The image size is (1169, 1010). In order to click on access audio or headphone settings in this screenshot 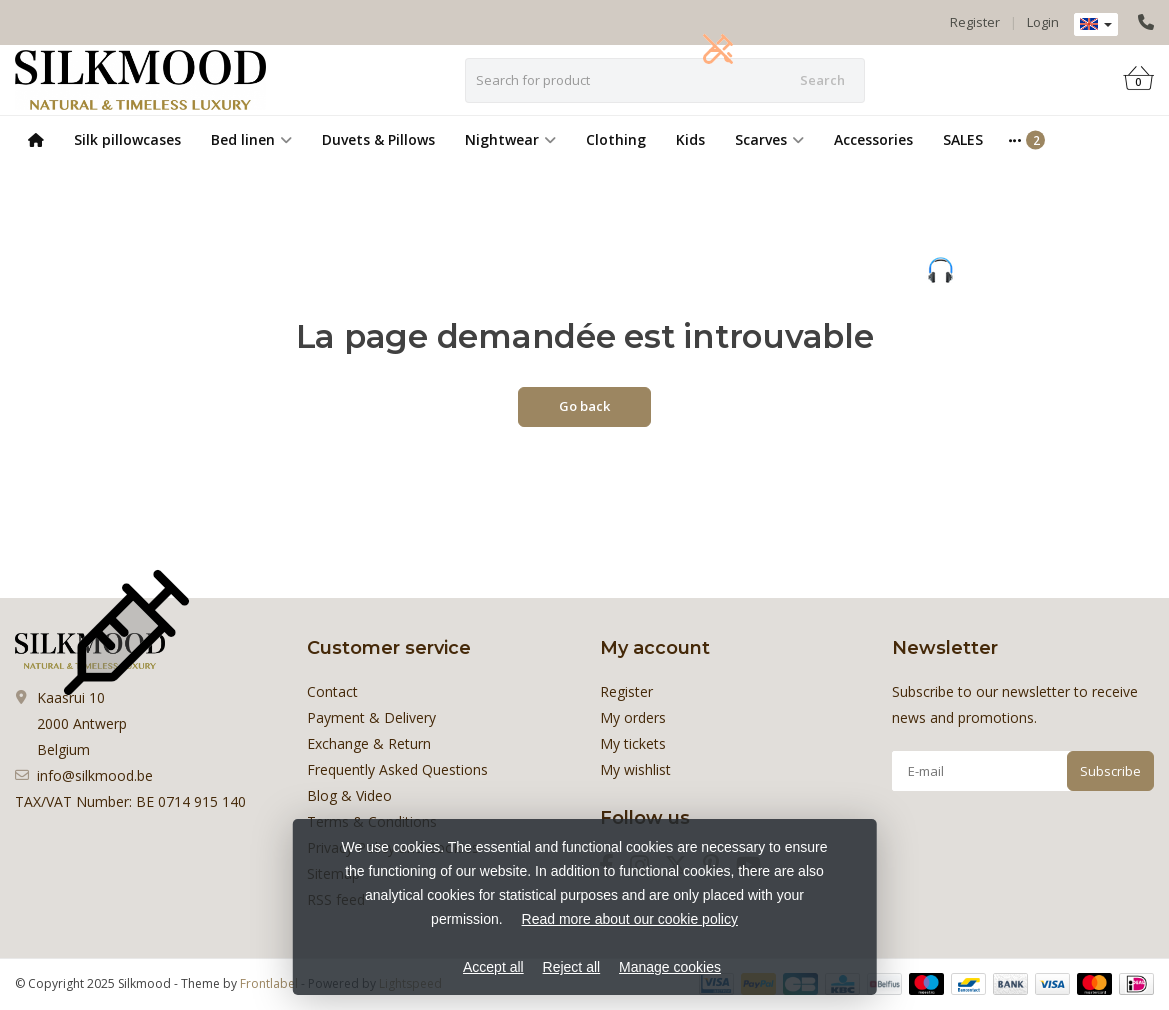, I will do `click(940, 271)`.